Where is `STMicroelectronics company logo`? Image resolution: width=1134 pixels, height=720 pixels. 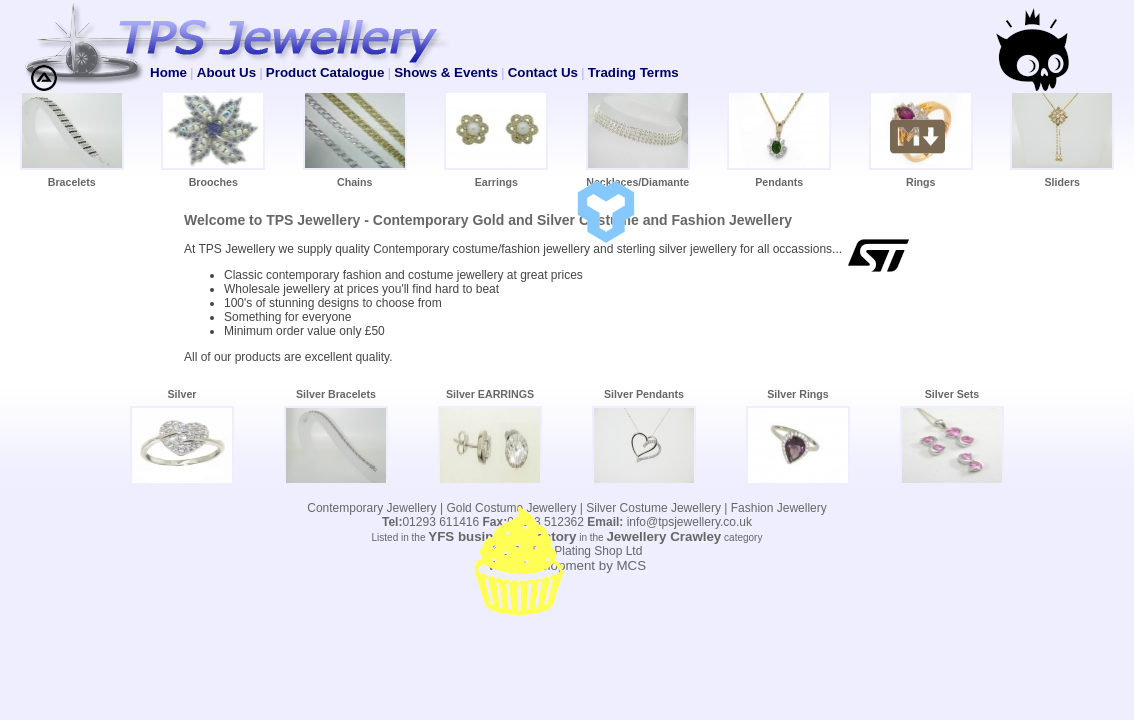
STMicroelectronics company logo is located at coordinates (878, 255).